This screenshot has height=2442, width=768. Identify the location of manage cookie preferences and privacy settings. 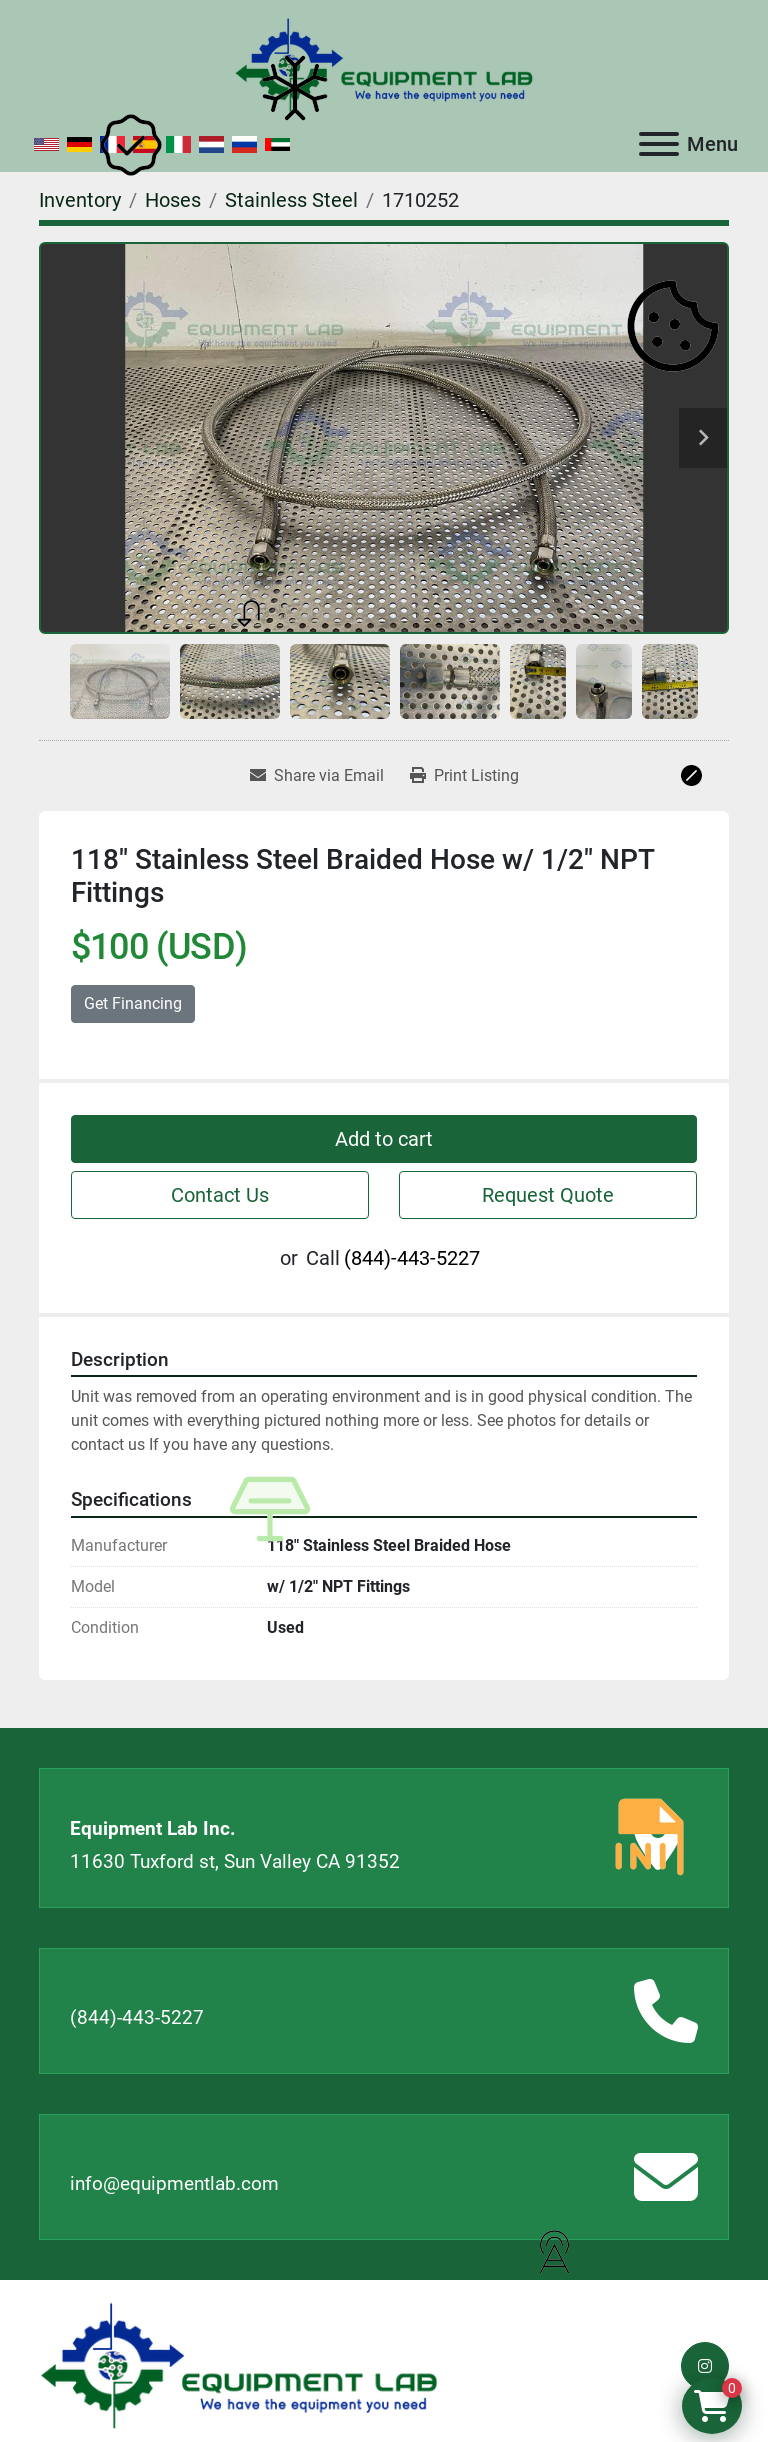
(673, 326).